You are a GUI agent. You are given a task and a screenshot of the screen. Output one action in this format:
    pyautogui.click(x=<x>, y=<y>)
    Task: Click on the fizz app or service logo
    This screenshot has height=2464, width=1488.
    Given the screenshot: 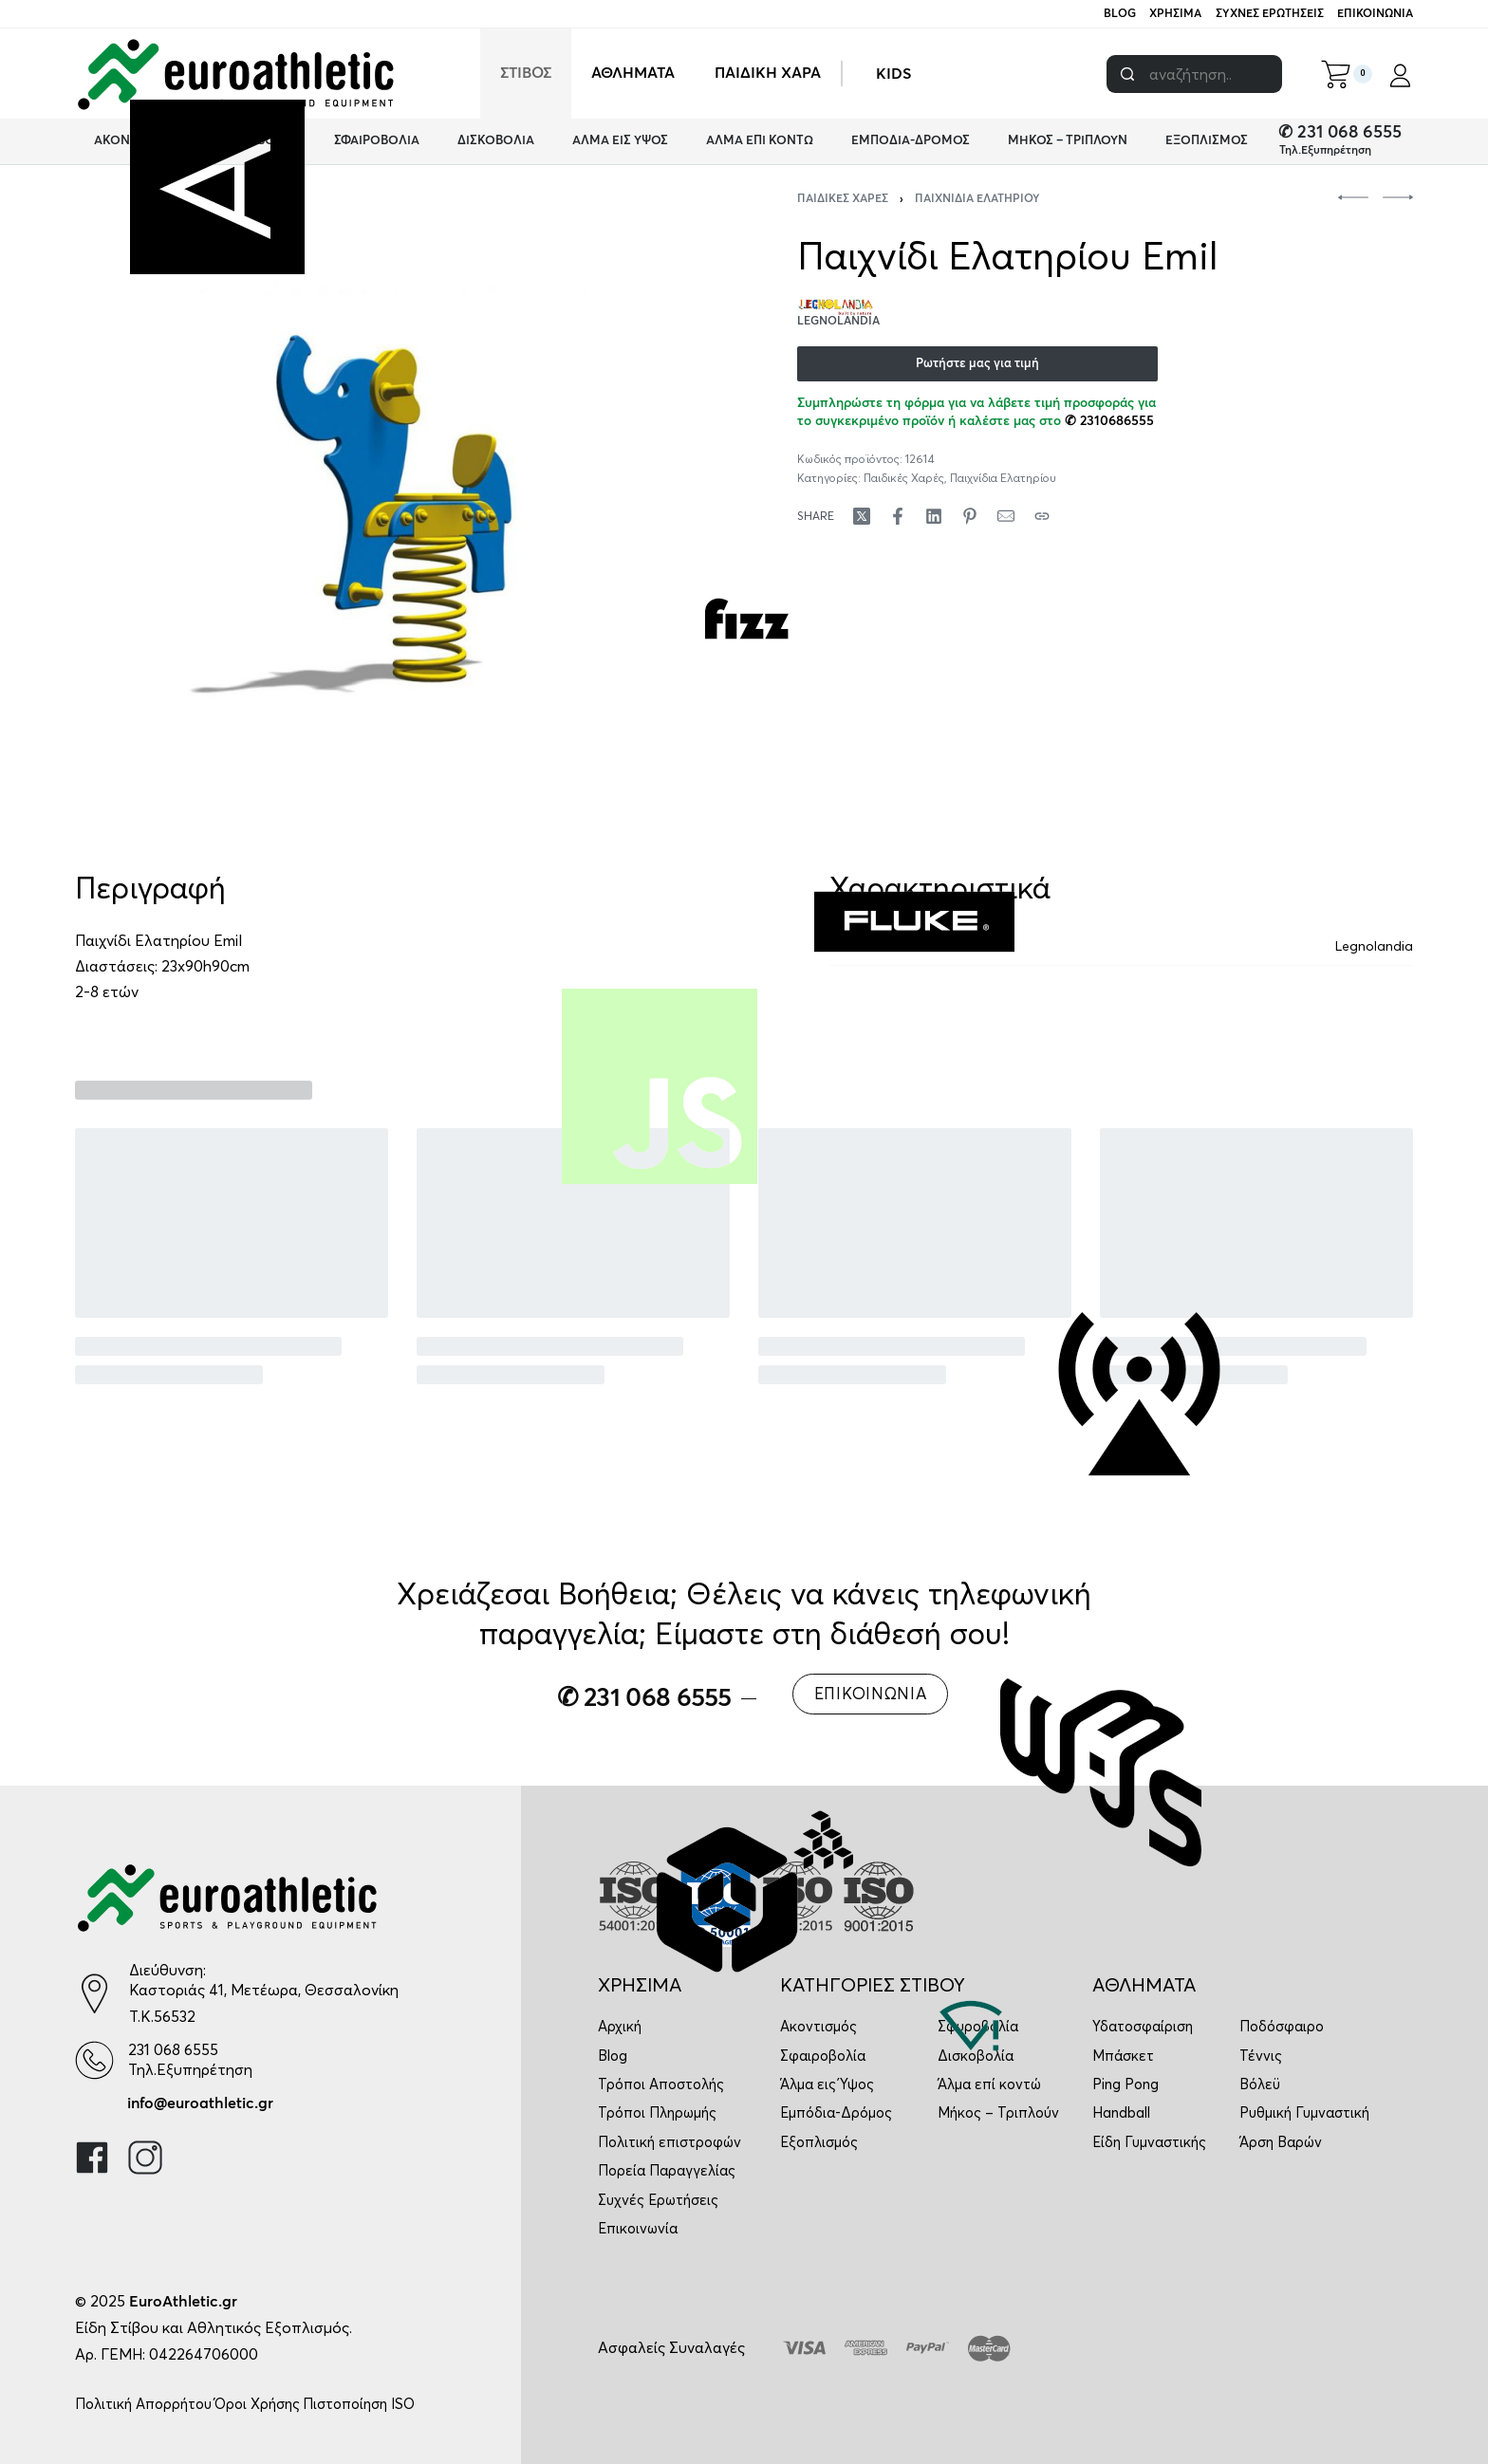 What is the action you would take?
    pyautogui.click(x=747, y=619)
    